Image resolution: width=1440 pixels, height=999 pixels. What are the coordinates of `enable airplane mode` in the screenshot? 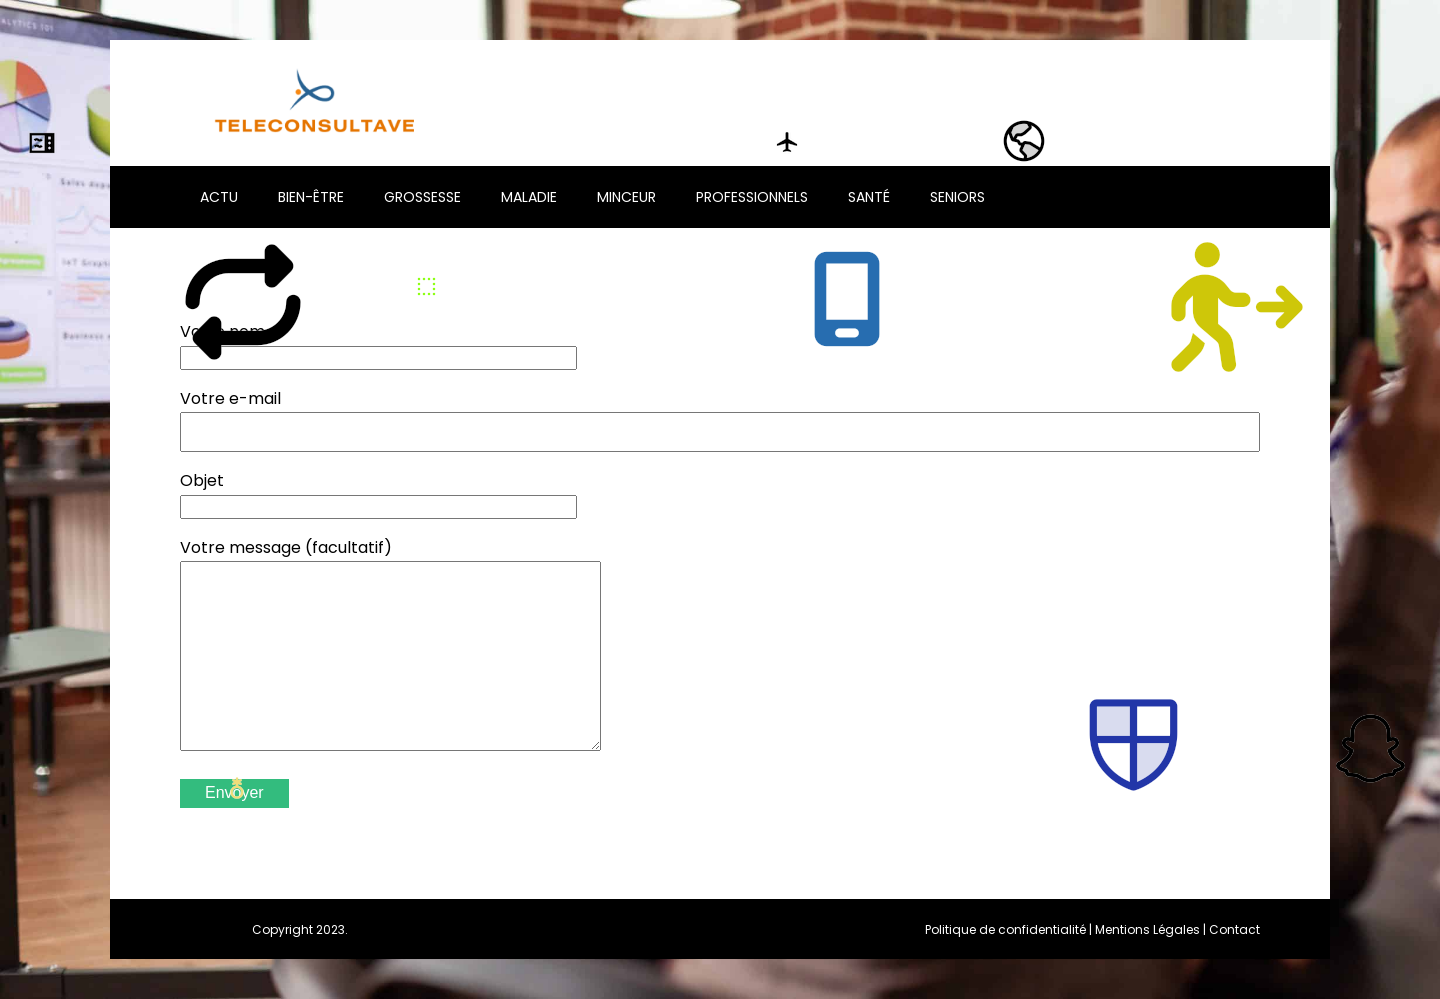 It's located at (787, 142).